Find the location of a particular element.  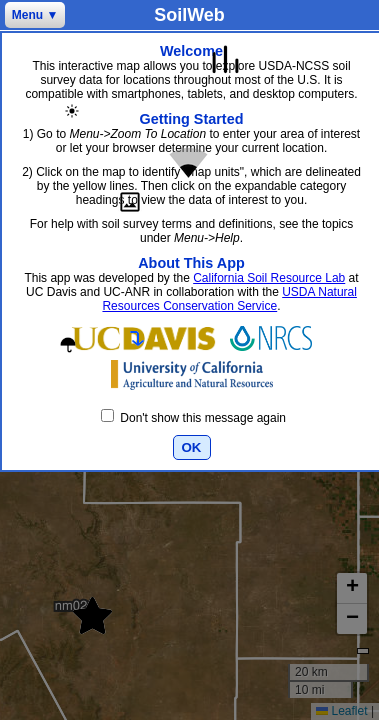

insert an image into your document is located at coordinates (130, 202).